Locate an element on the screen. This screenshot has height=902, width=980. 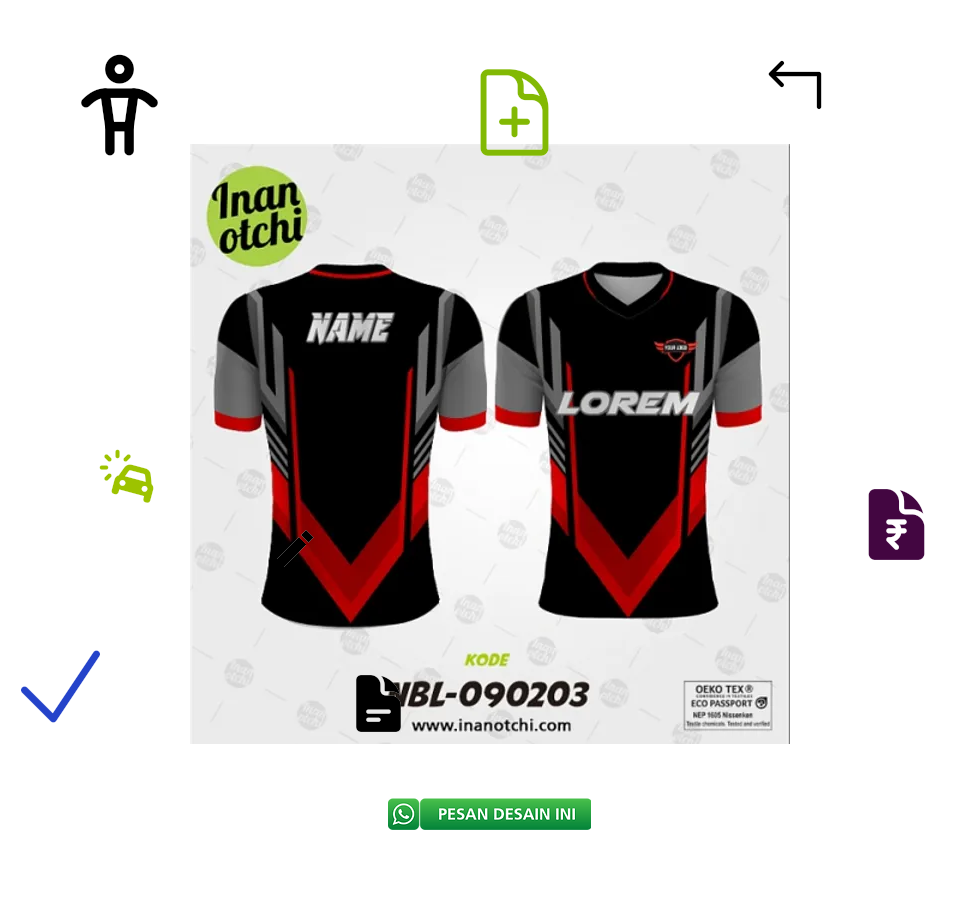
view invoice or billing document in rupees is located at coordinates (896, 524).